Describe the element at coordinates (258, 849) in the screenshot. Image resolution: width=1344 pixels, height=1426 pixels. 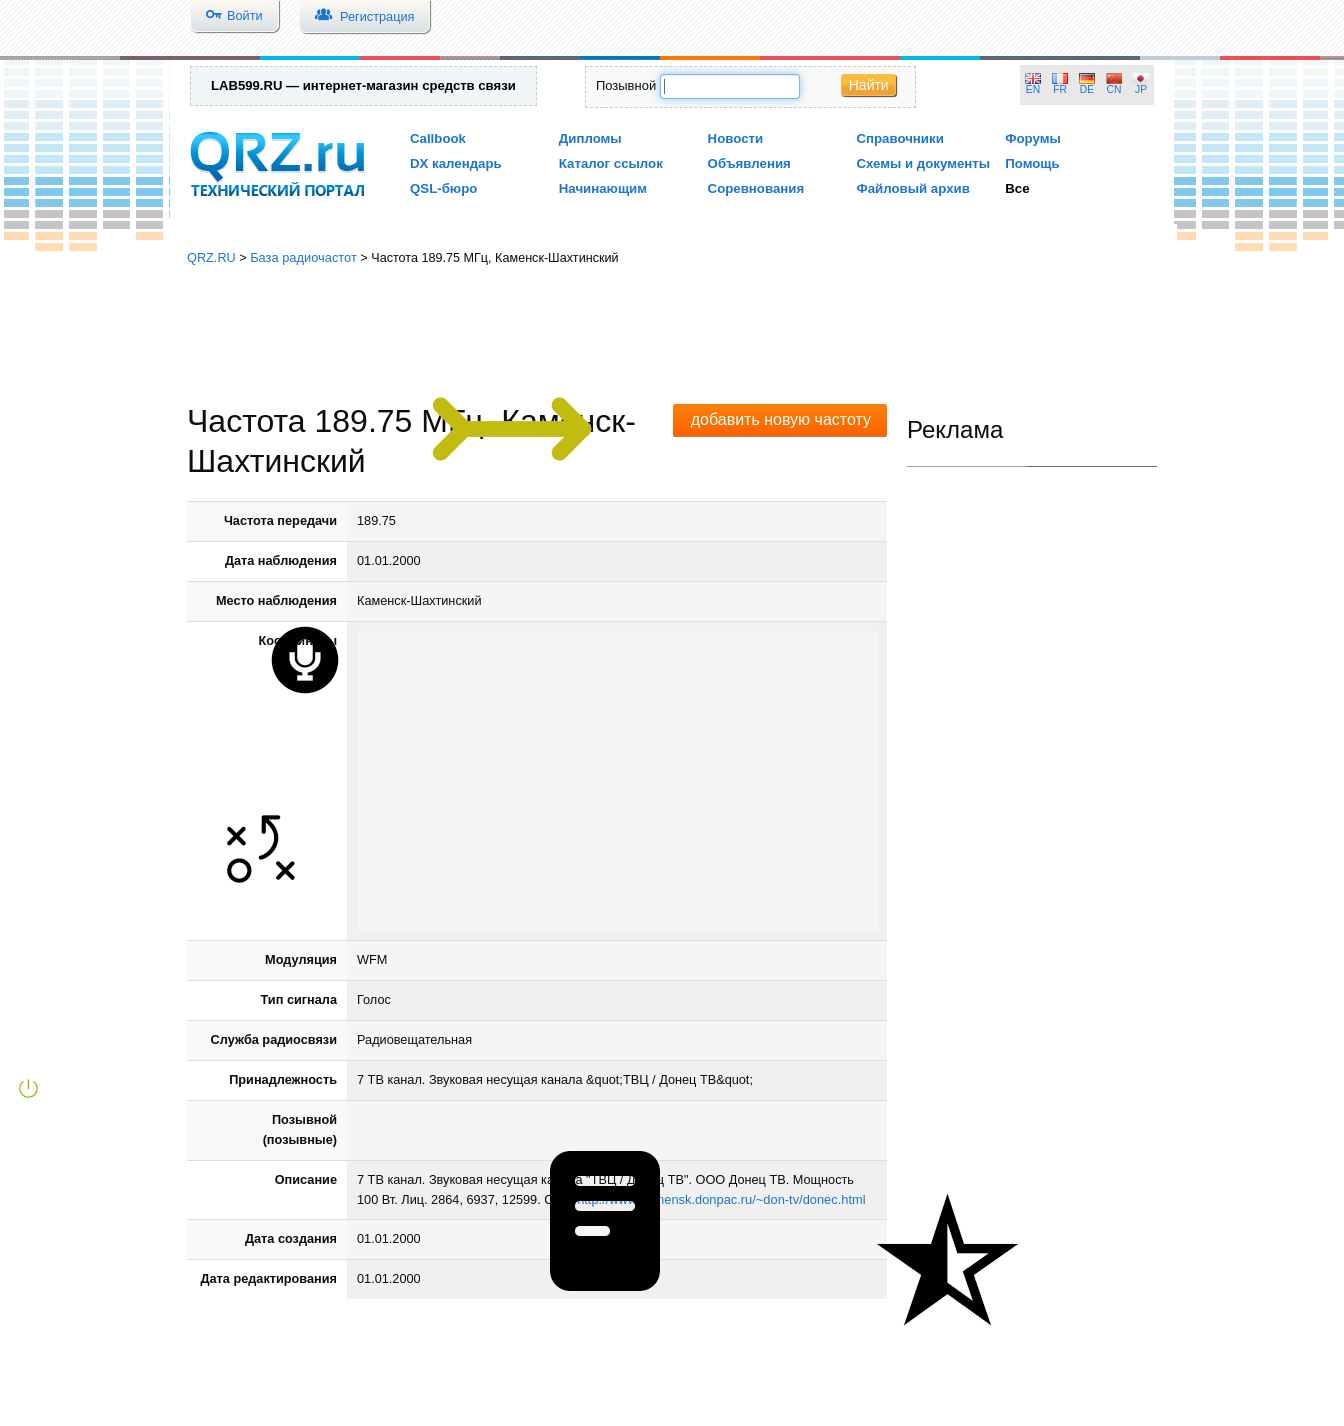
I see `view game plan or strategy` at that location.